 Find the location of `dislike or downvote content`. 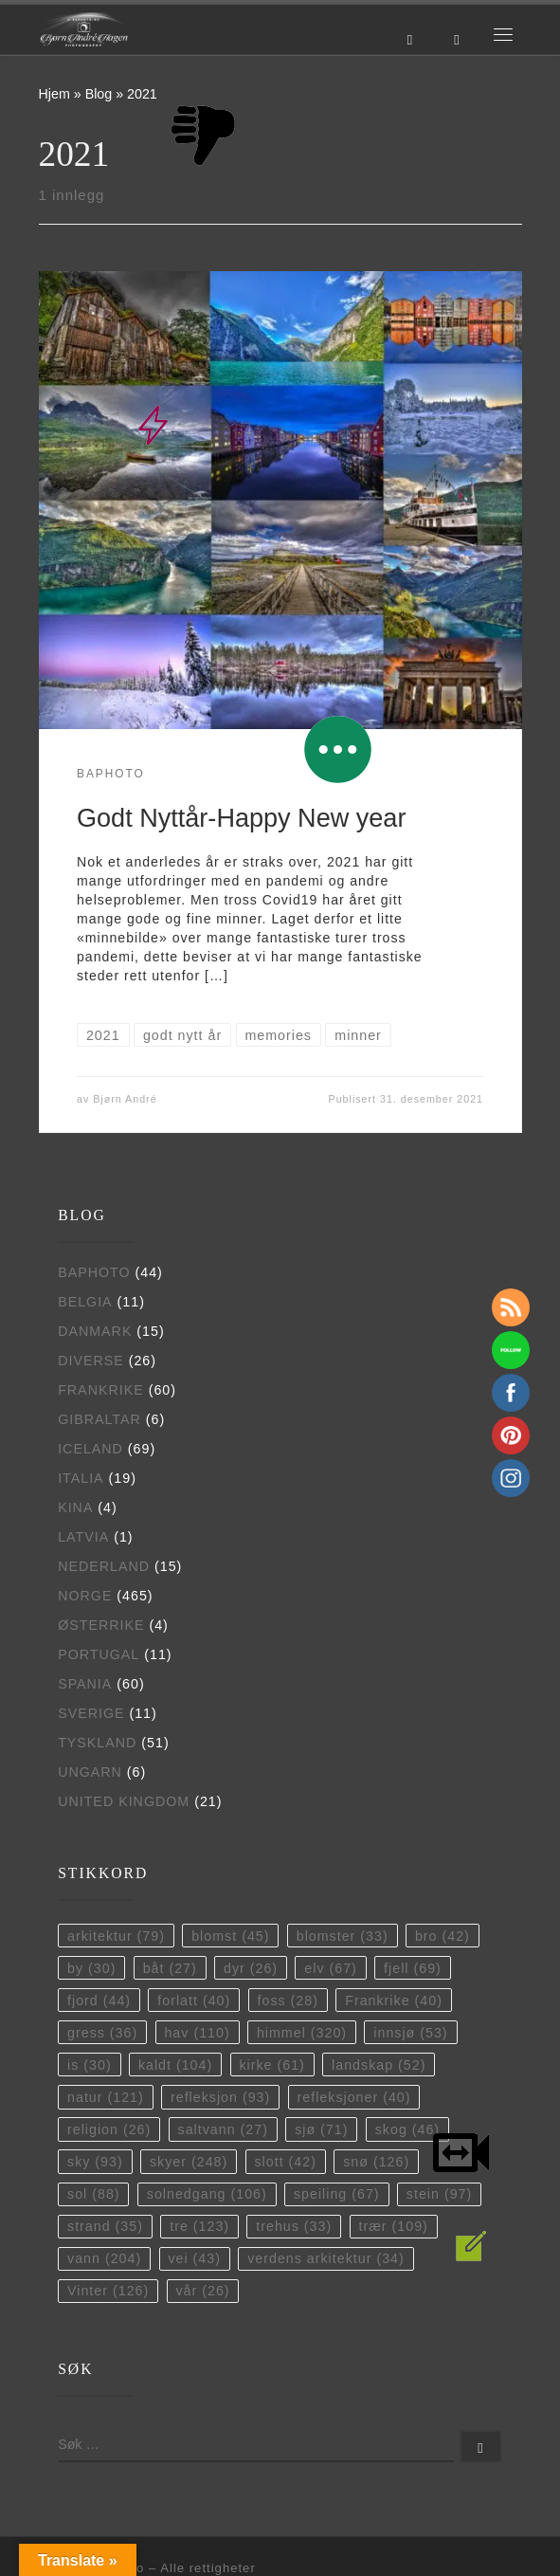

dislike or downvote content is located at coordinates (203, 136).